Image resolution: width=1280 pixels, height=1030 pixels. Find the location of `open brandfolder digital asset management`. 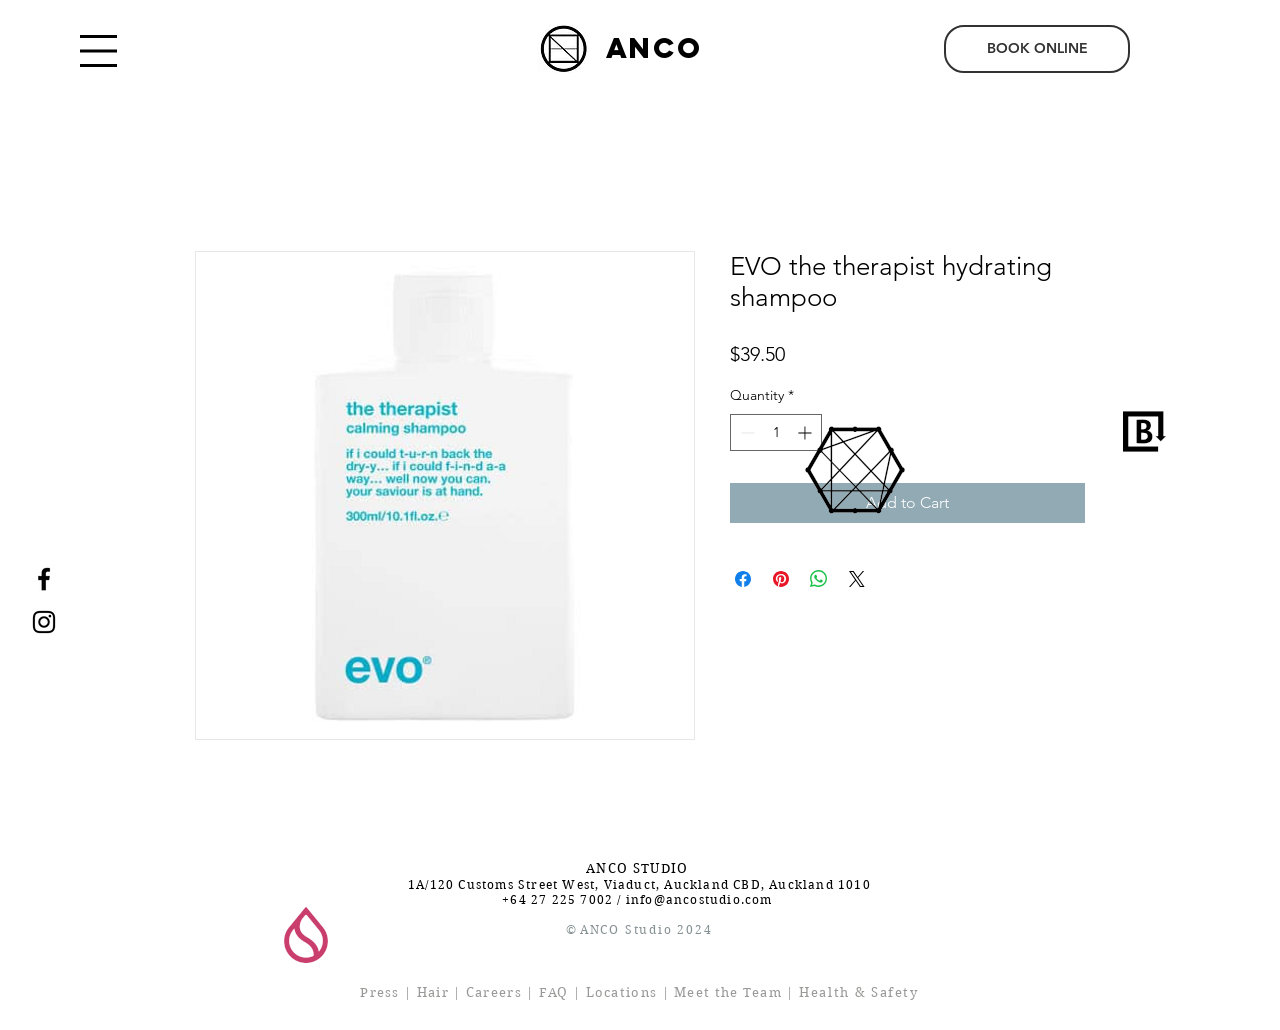

open brandfolder digital asset management is located at coordinates (1144, 431).